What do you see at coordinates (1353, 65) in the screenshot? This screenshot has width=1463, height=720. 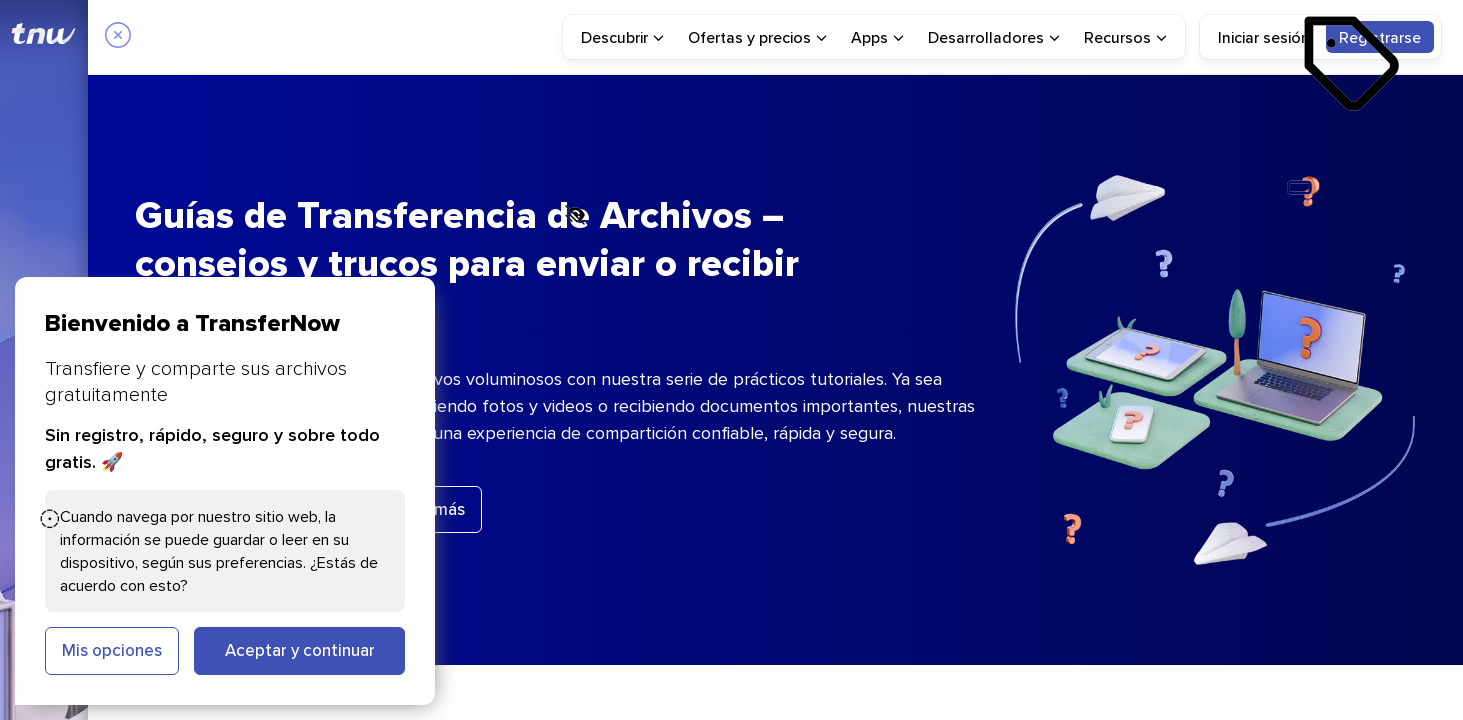 I see `add a tag or label to an item` at bounding box center [1353, 65].